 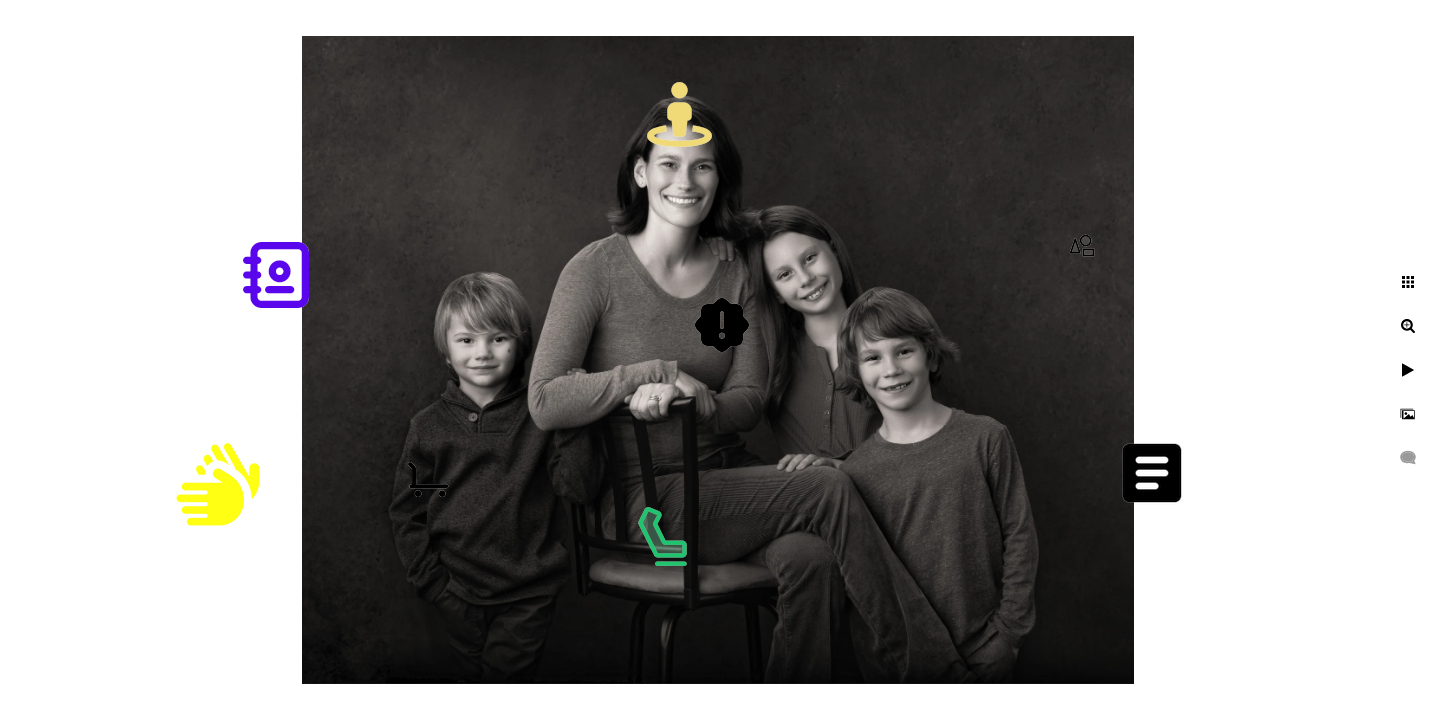 I want to click on view your shopping cart, so click(x=427, y=477).